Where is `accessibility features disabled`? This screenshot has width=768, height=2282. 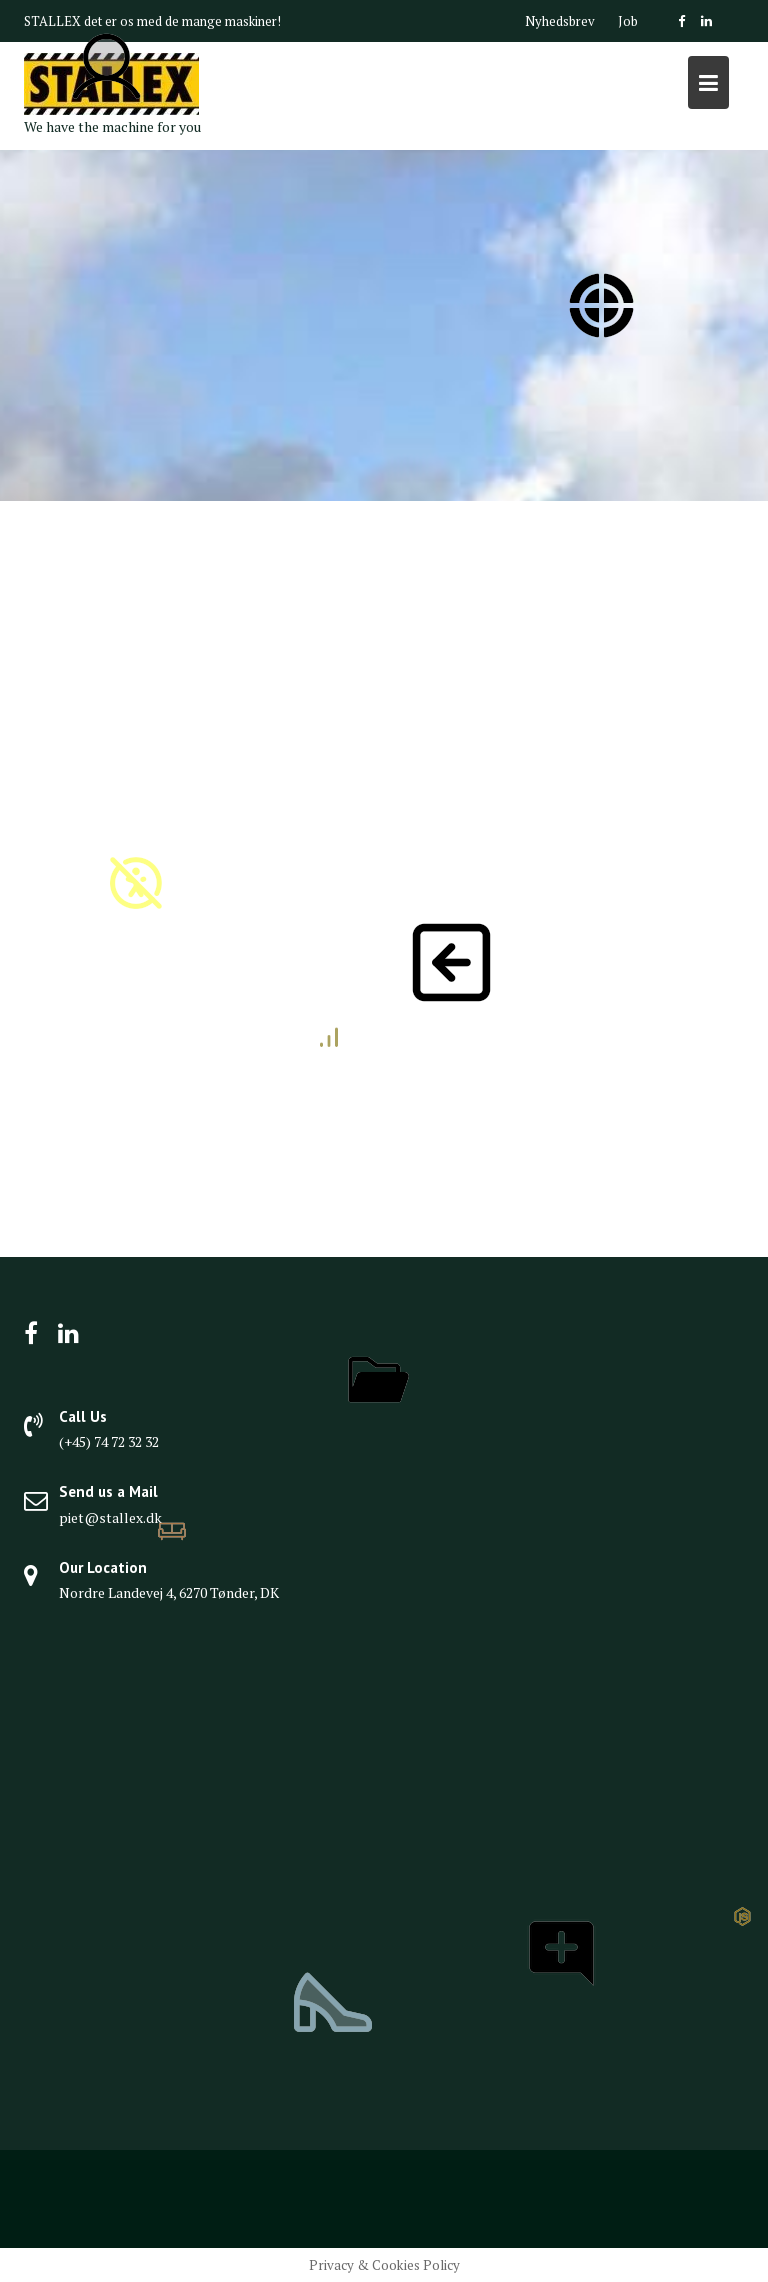 accessibility features disabled is located at coordinates (136, 883).